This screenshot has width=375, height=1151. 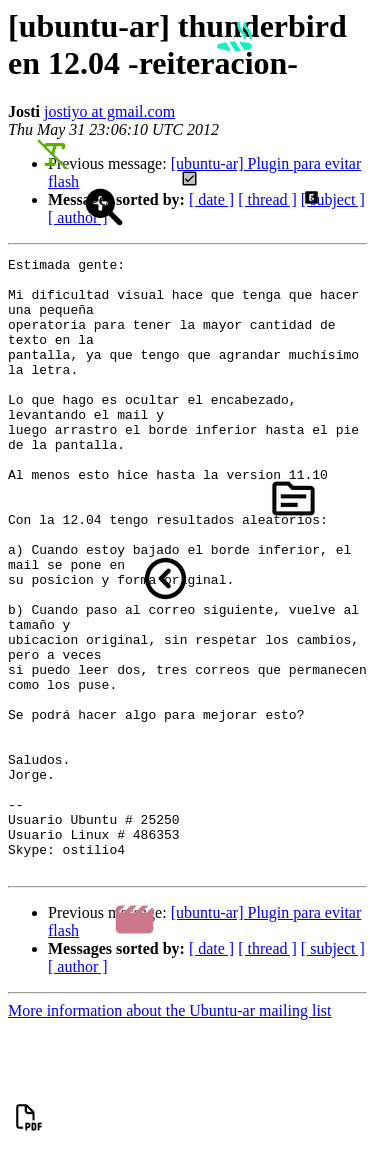 I want to click on access video or film content, so click(x=134, y=919).